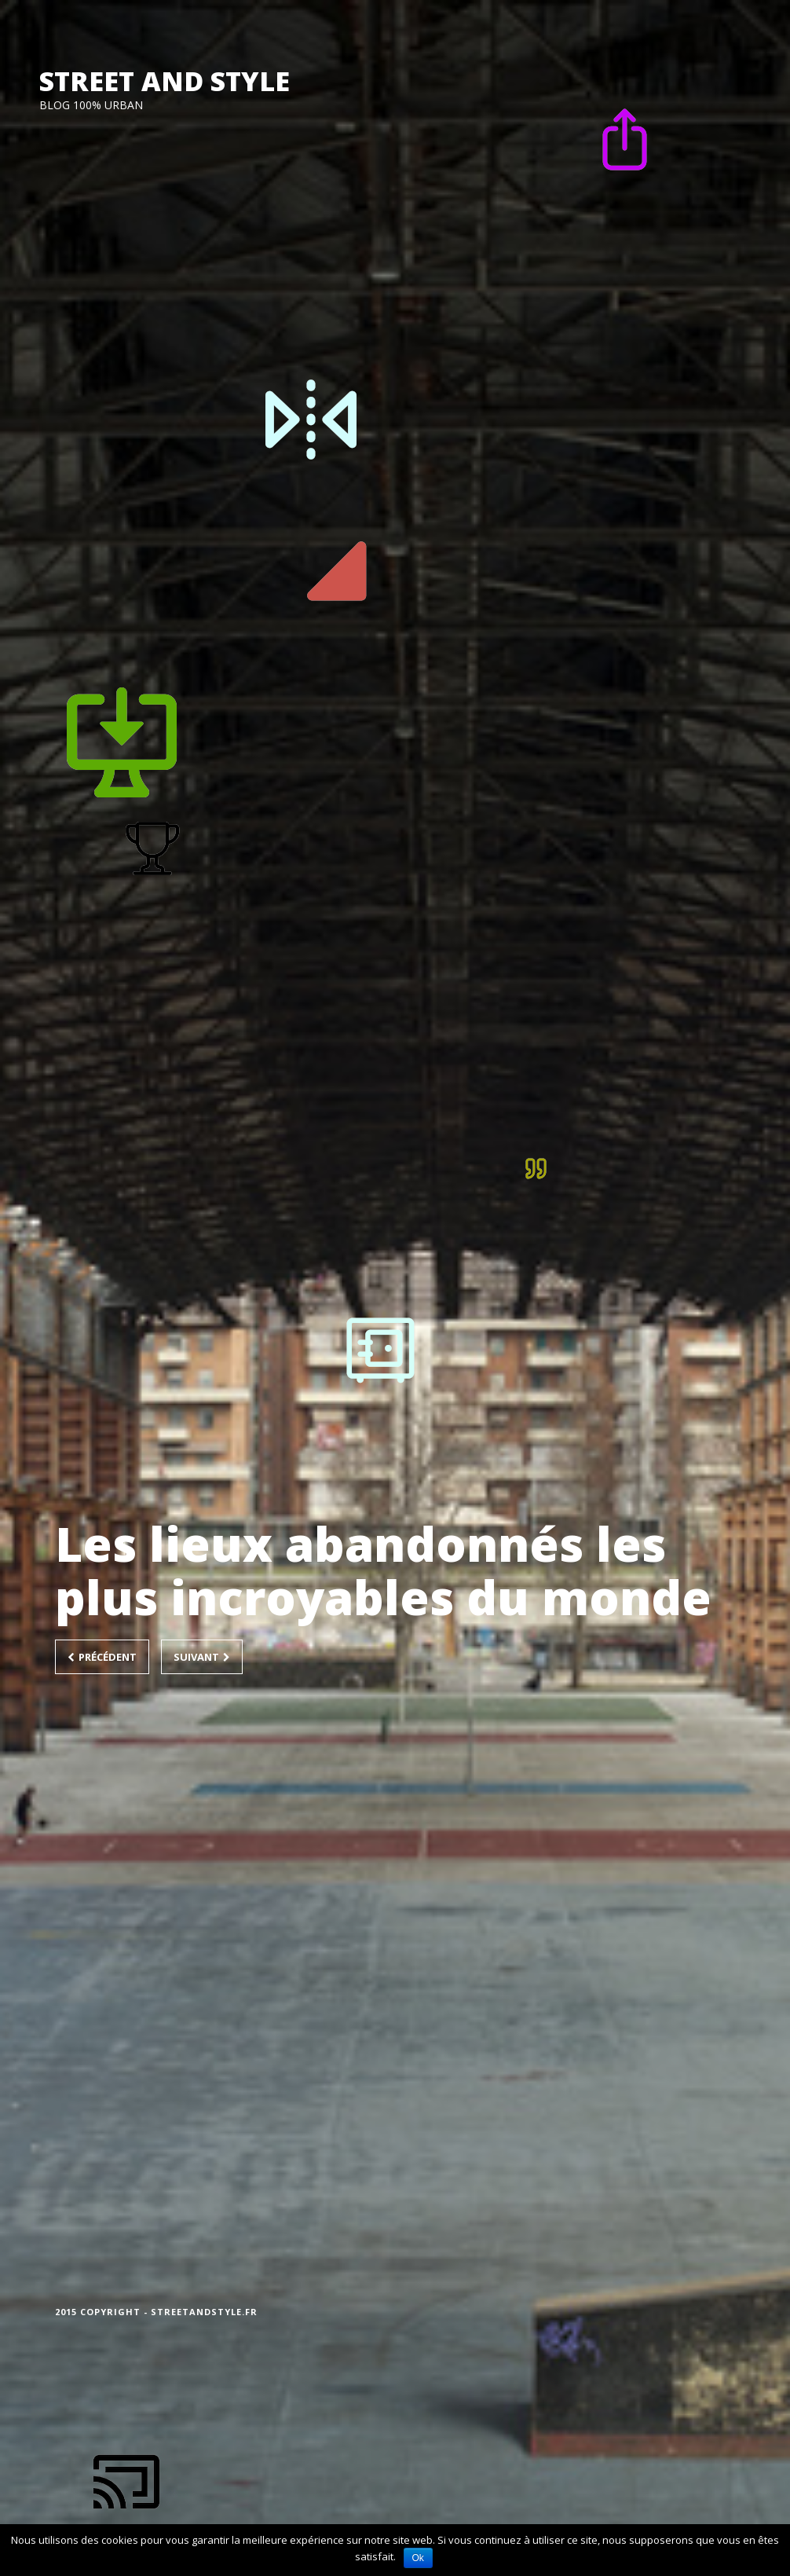  Describe the element at coordinates (311, 420) in the screenshot. I see `mirror or flip content horizontally` at that location.